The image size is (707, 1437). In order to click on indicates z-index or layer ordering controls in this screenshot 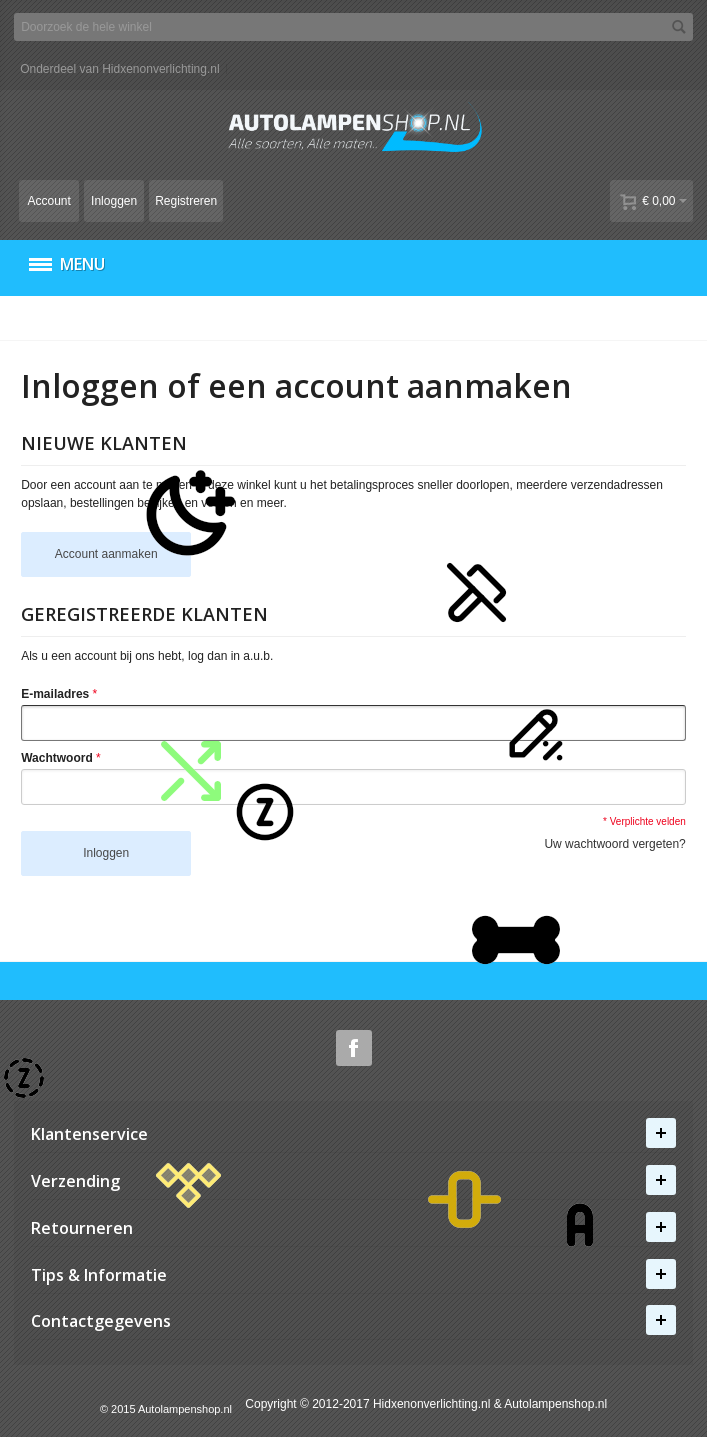, I will do `click(265, 812)`.